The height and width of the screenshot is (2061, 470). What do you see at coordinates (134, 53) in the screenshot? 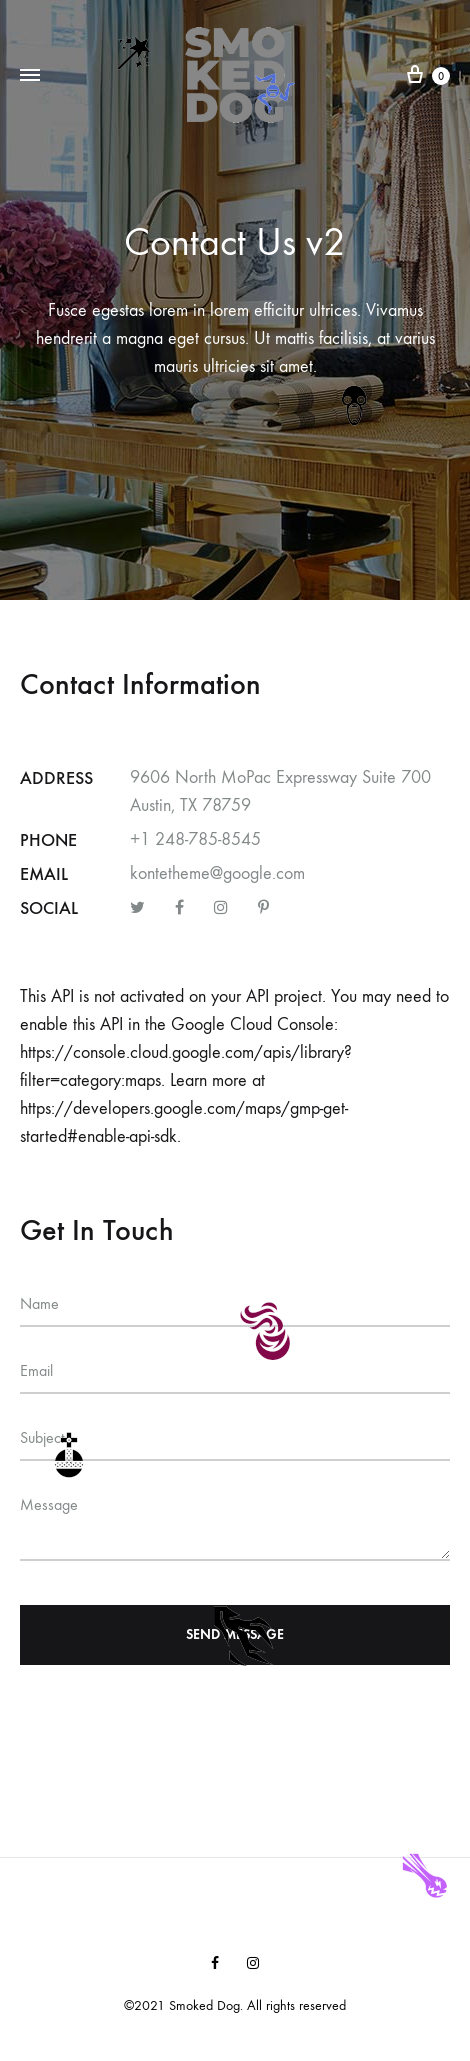
I see `apply magic effects or filters` at bounding box center [134, 53].